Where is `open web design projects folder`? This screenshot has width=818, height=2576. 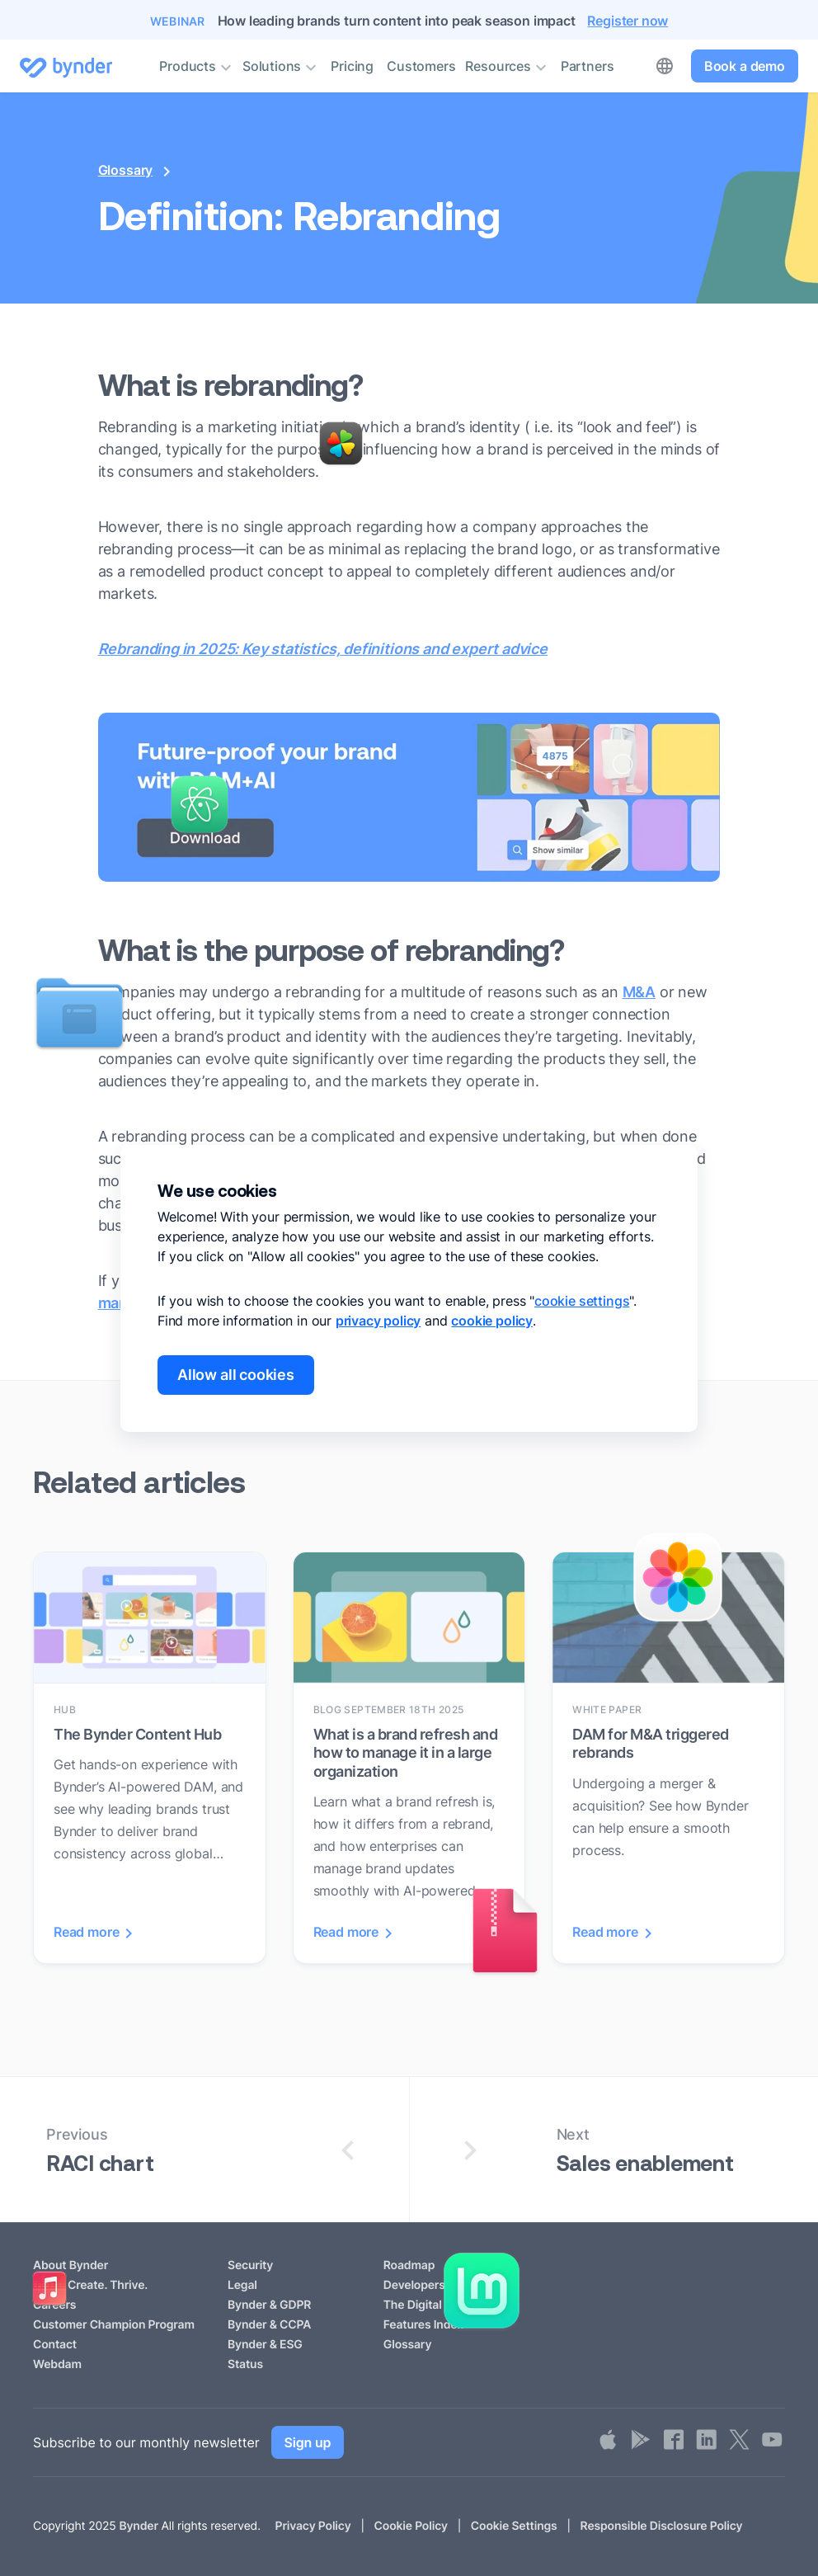
open web design projects folder is located at coordinates (79, 1012).